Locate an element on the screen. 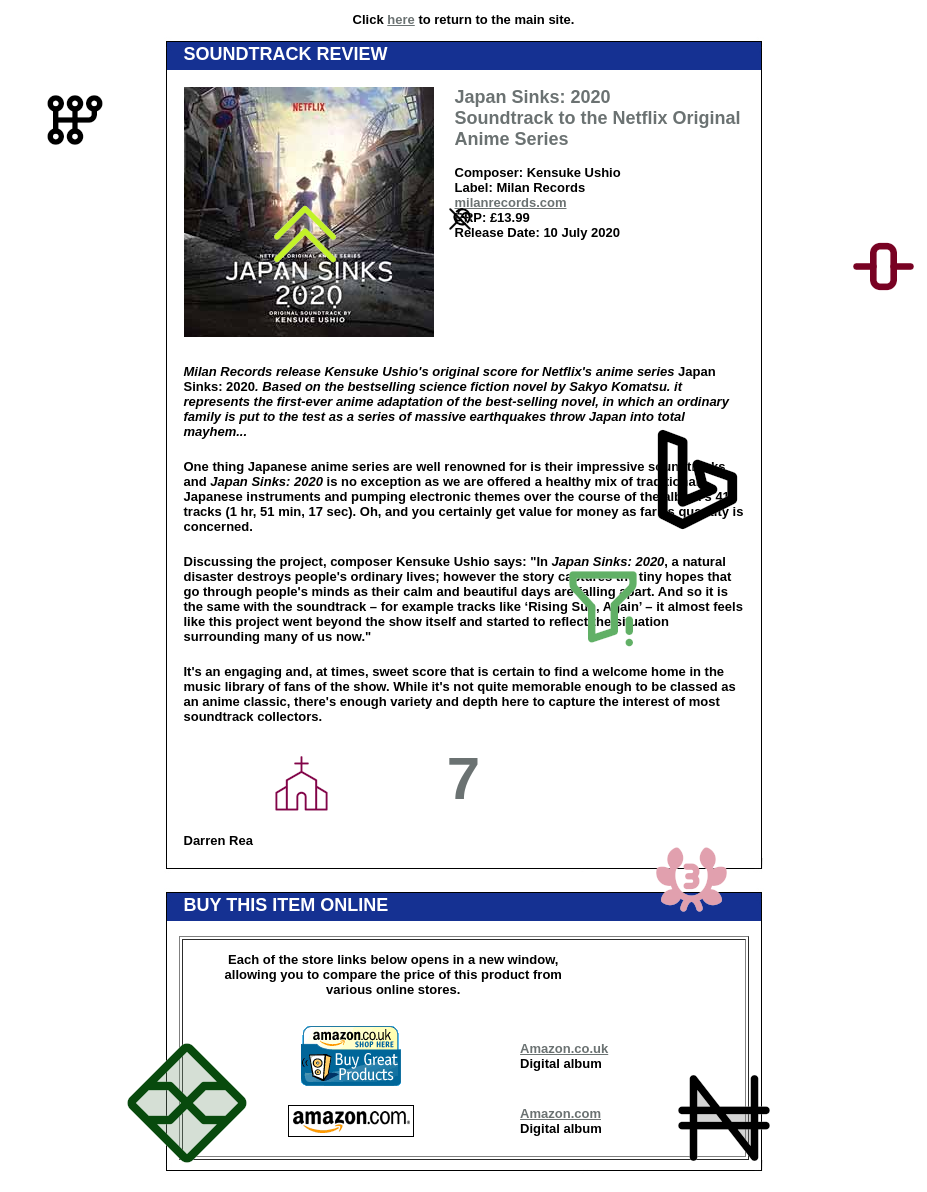 This screenshot has width=927, height=1192. pay or receive money via pix is located at coordinates (187, 1103).